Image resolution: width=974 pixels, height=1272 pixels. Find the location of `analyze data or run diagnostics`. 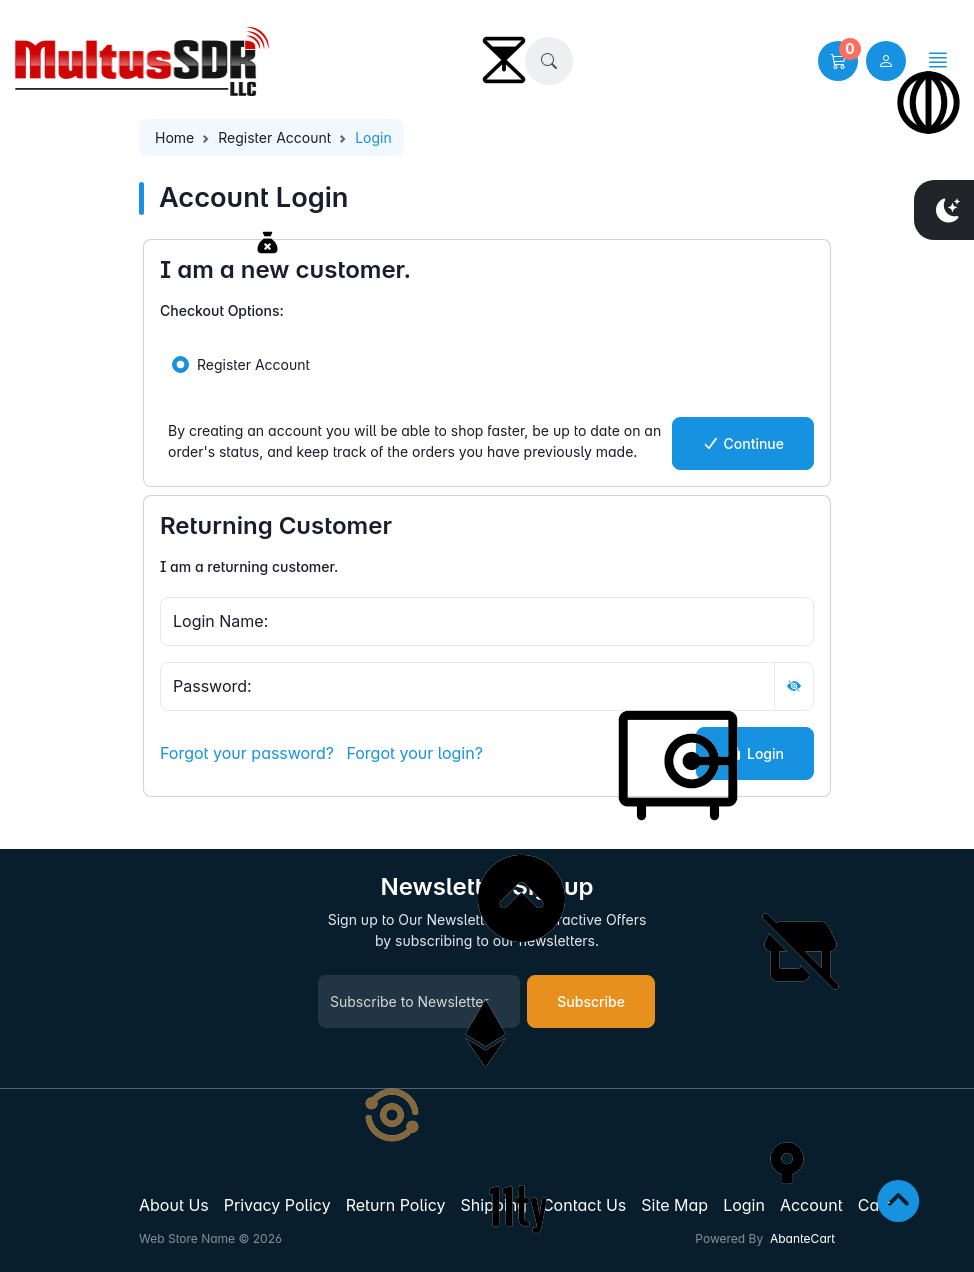

analyze data or run diagnostics is located at coordinates (392, 1115).